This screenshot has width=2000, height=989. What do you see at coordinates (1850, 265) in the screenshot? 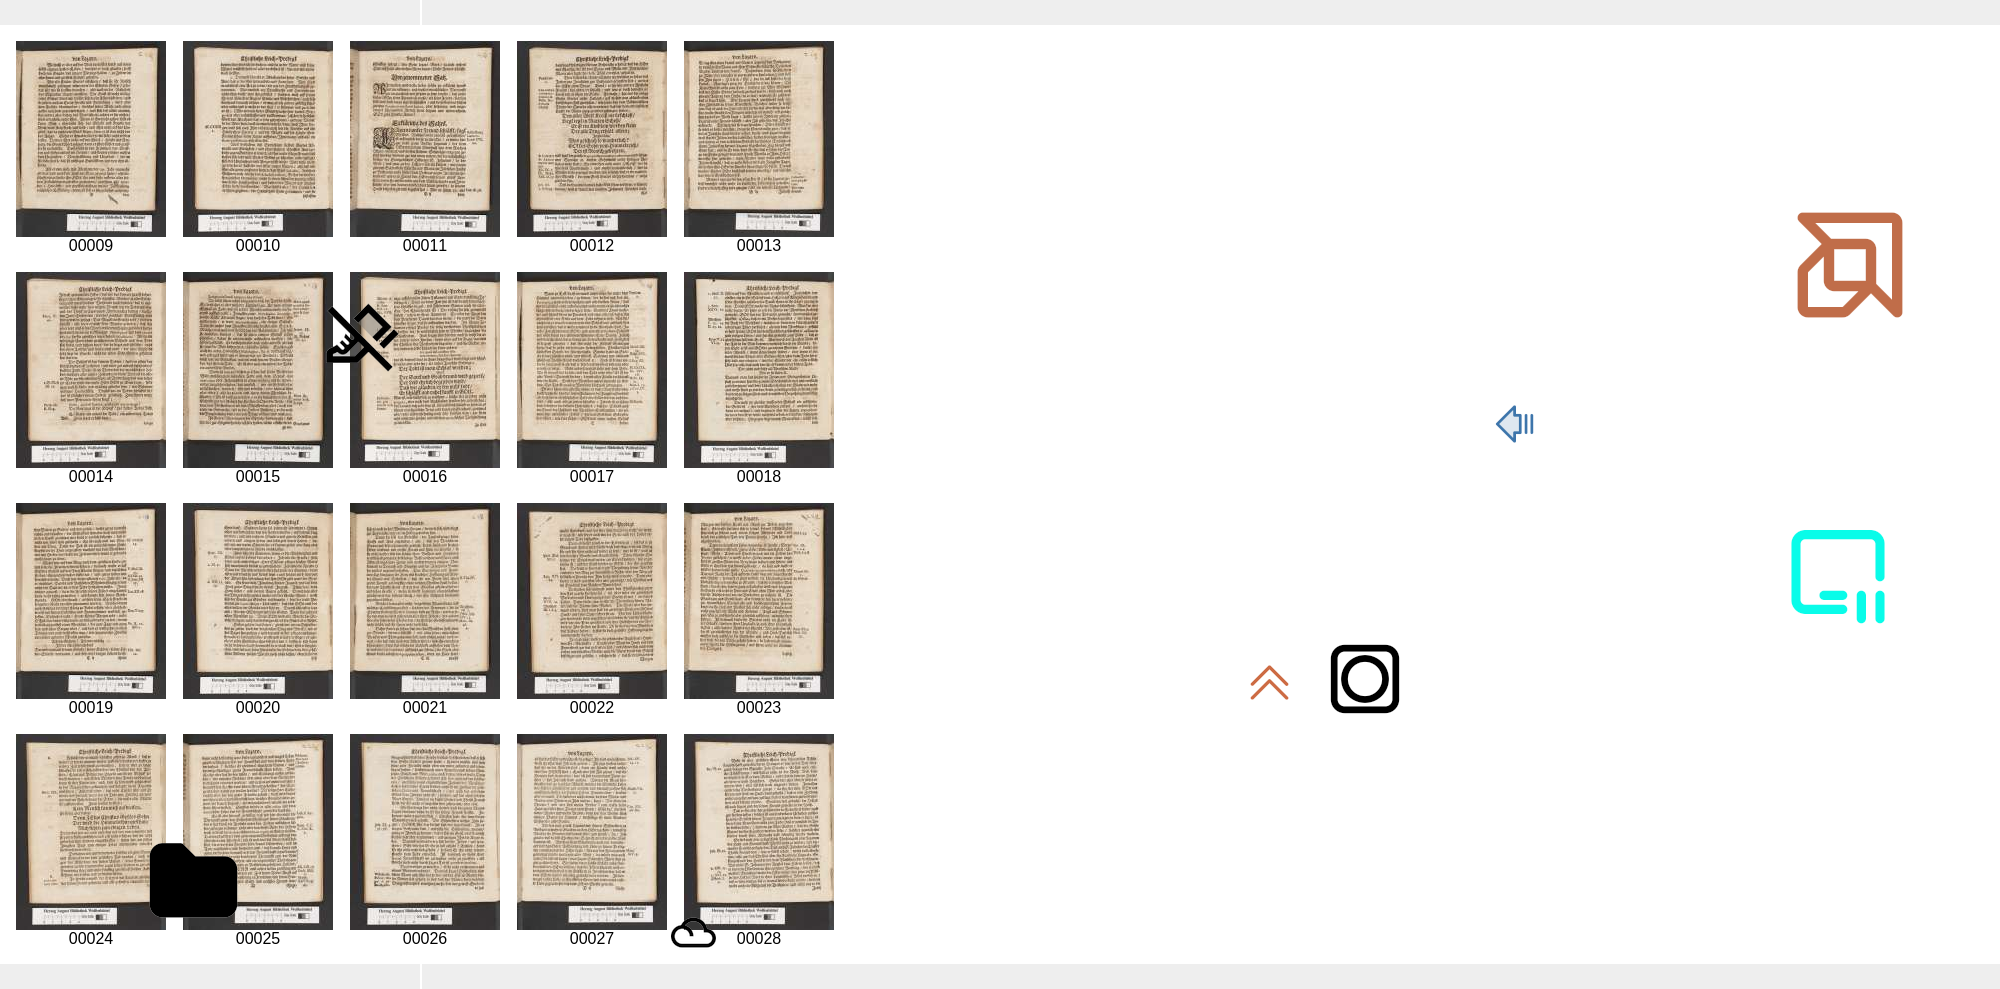
I see `AMD brand logo` at bounding box center [1850, 265].